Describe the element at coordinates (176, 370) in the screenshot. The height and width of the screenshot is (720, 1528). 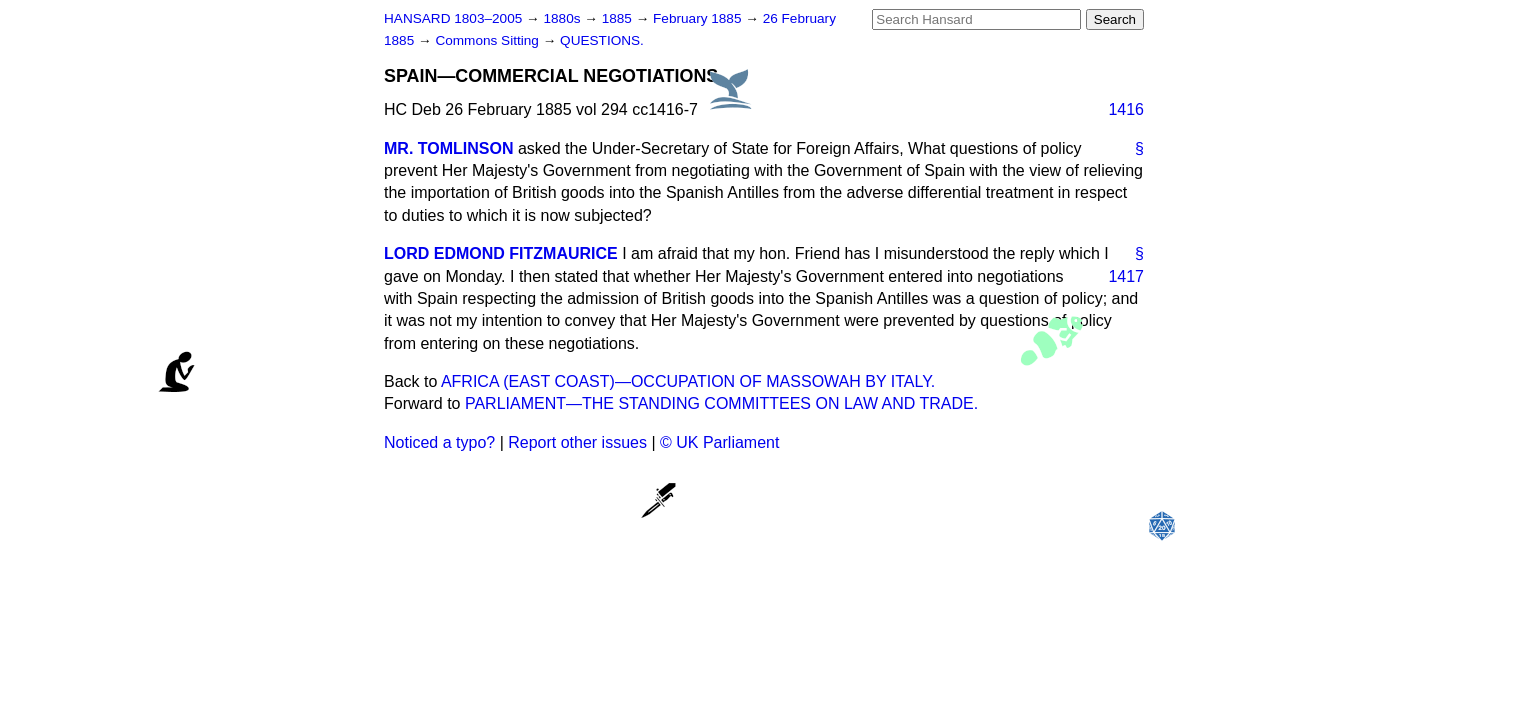
I see `indicates a prayer or meditation area` at that location.